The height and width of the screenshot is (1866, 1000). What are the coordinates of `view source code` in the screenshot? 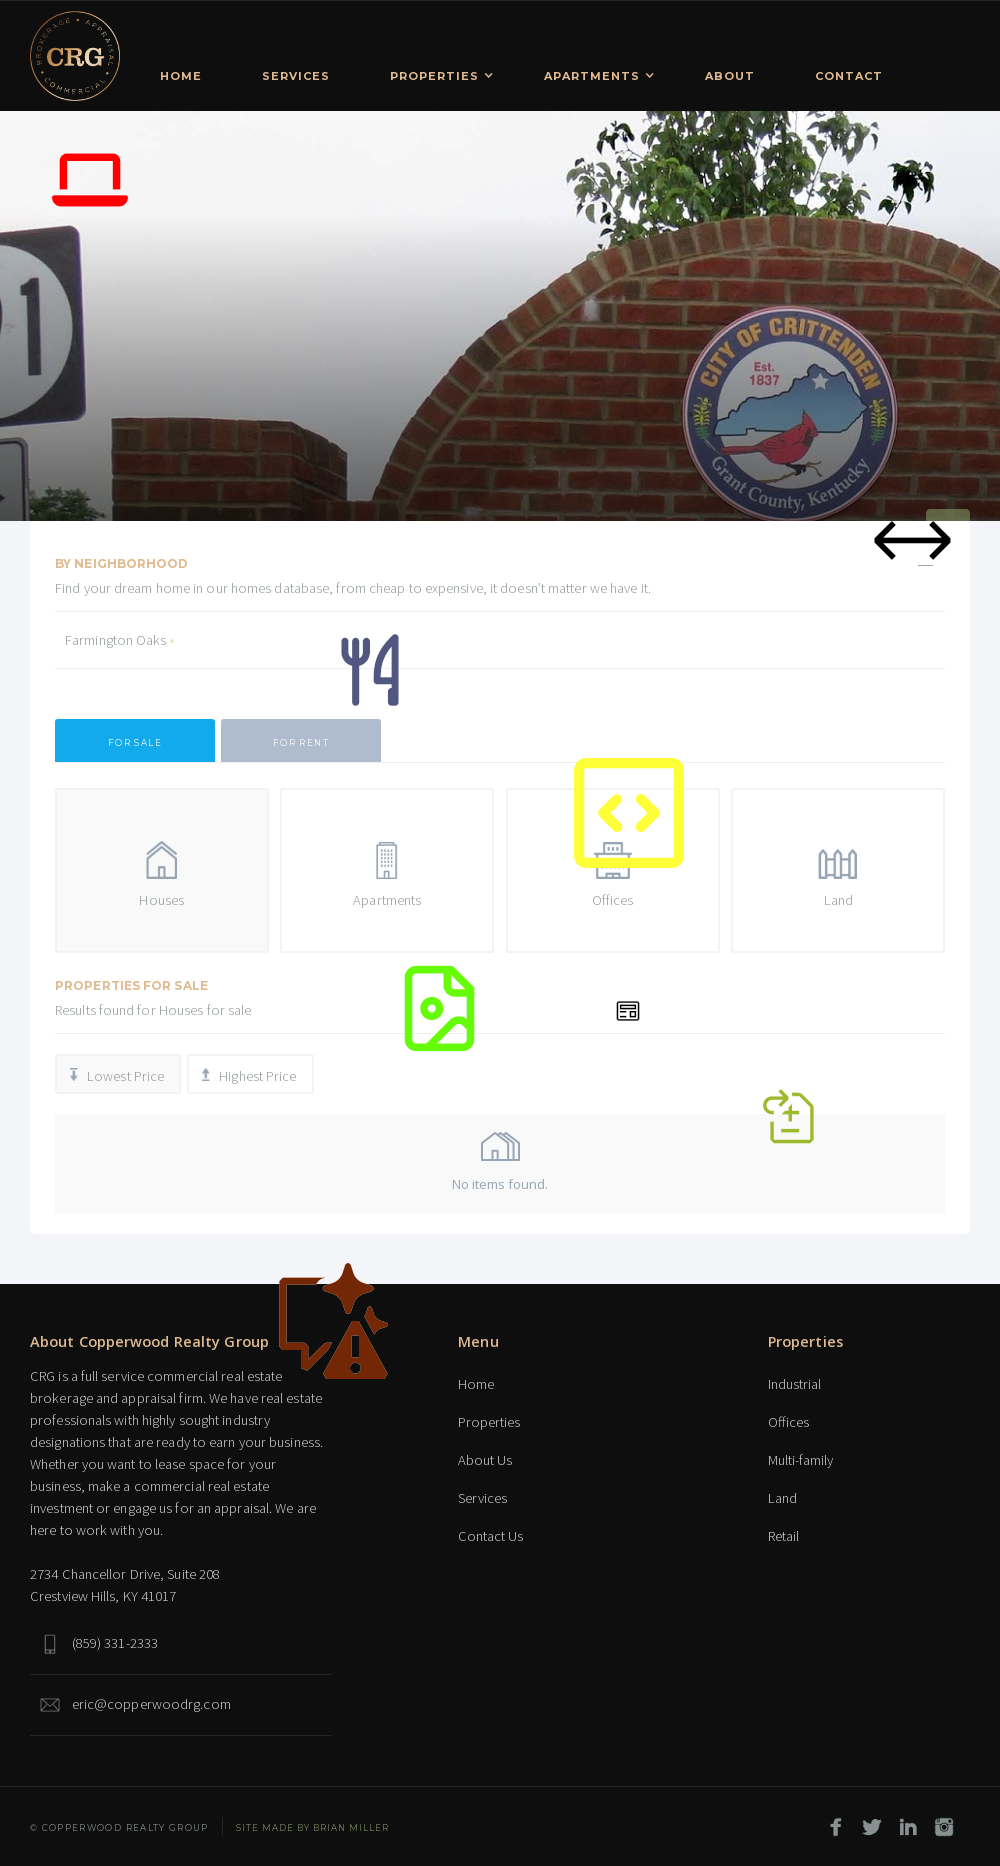 It's located at (629, 813).